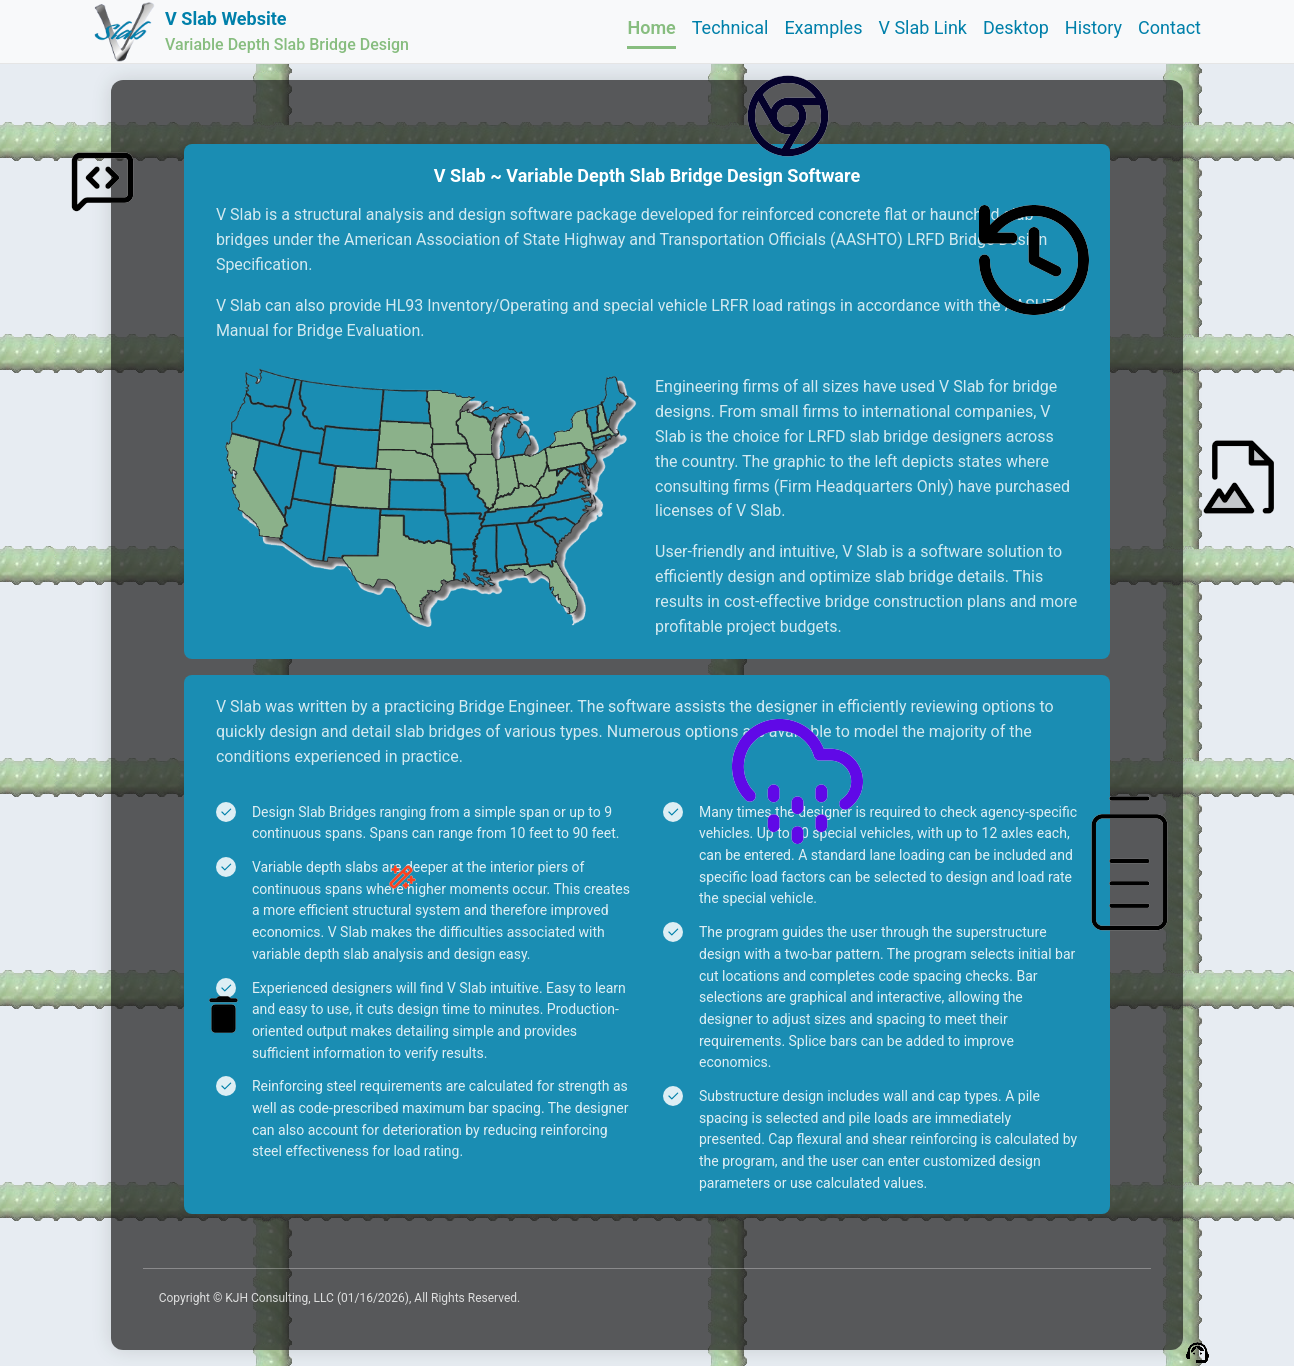 The height and width of the screenshot is (1366, 1294). Describe the element at coordinates (102, 180) in the screenshot. I see `view code snippets in chat` at that location.